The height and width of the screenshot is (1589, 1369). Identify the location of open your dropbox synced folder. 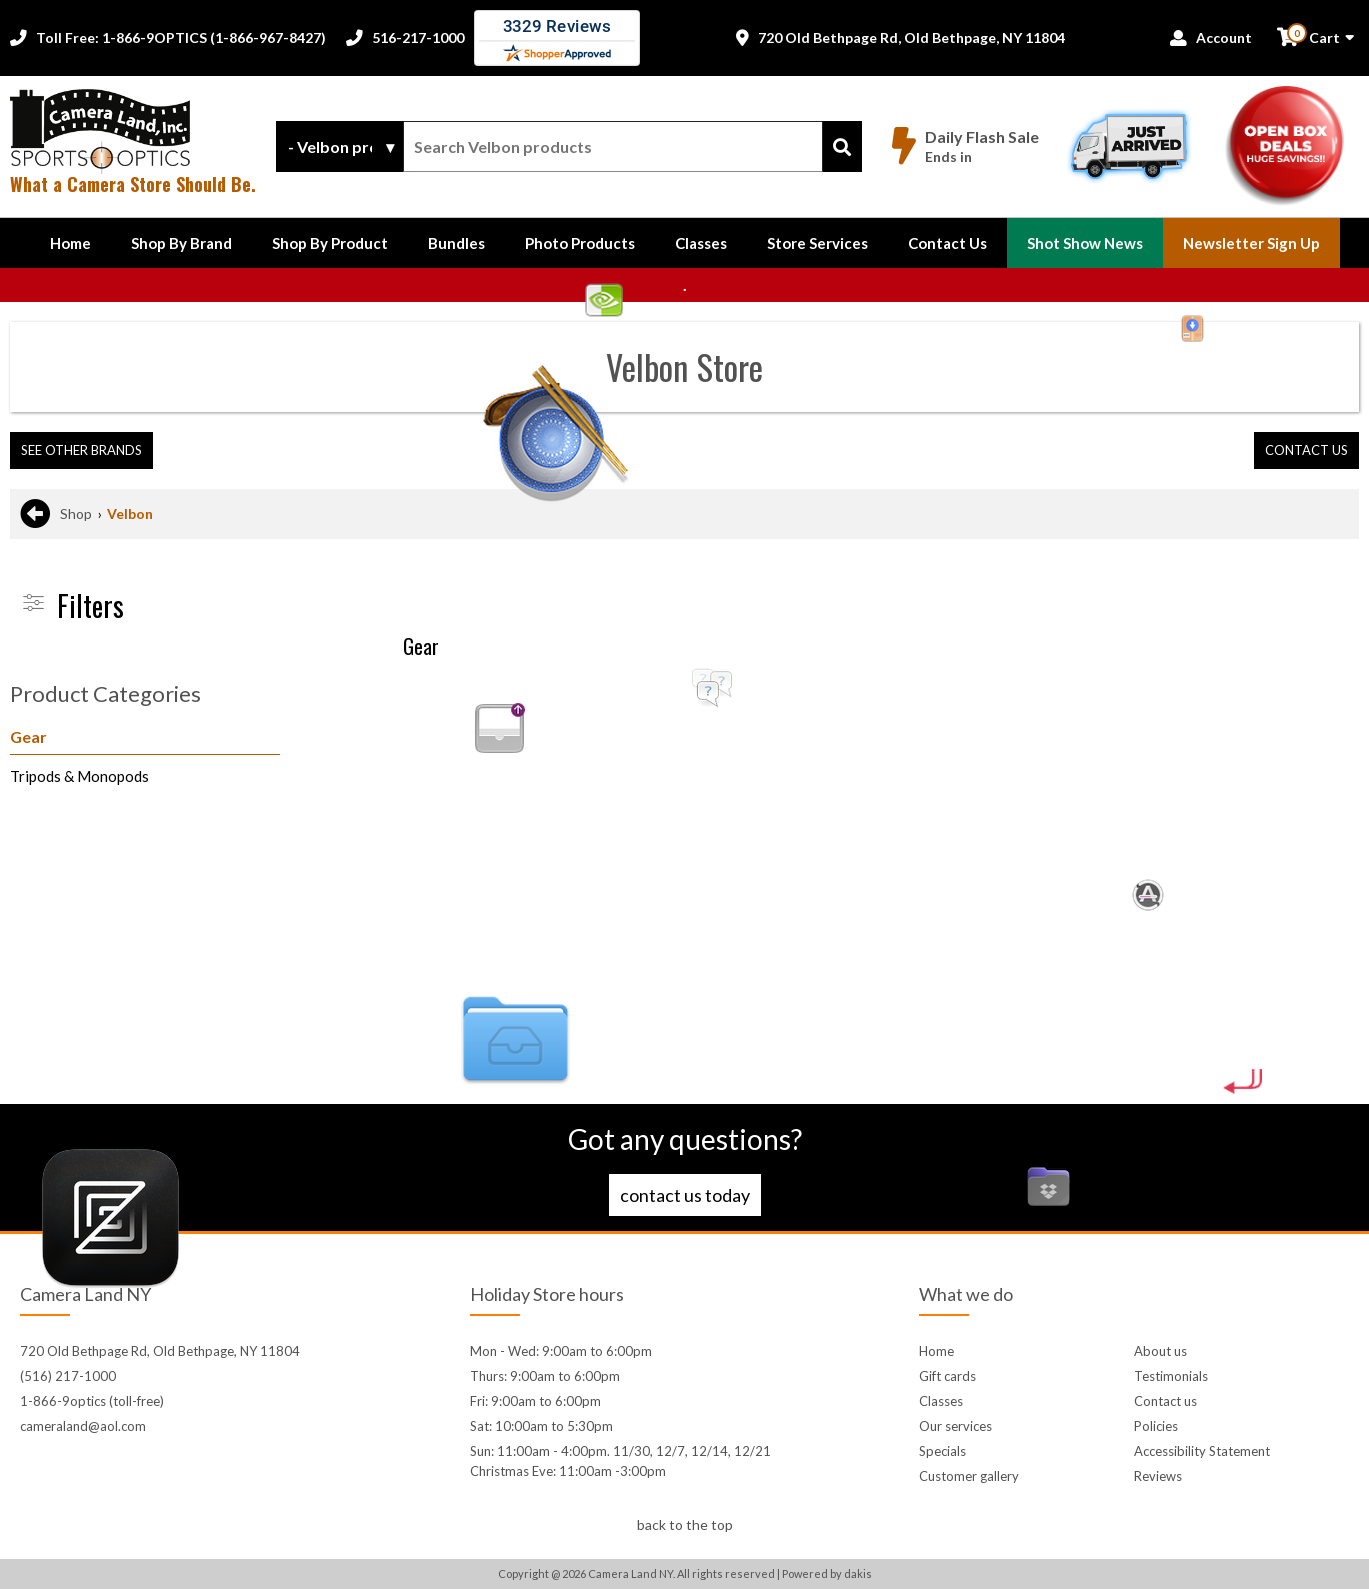
(1048, 1186).